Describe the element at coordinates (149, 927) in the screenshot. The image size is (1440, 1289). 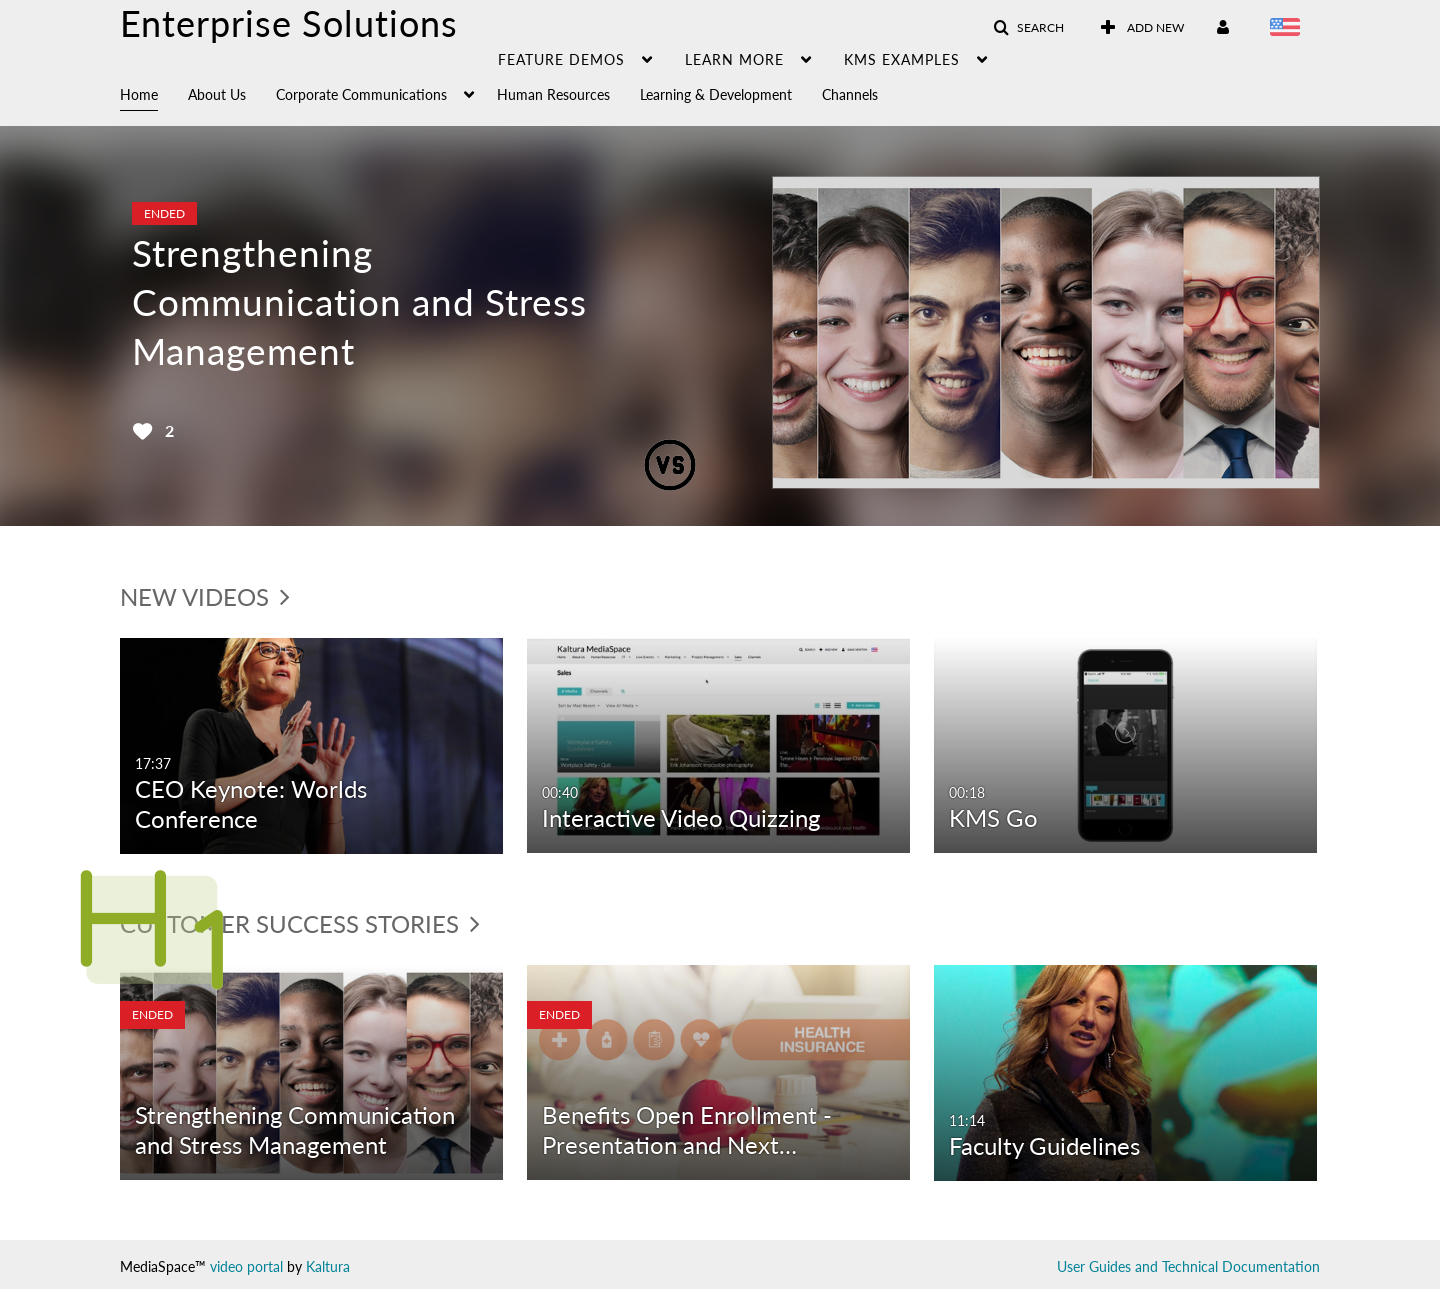
I see `format text as heading level 1` at that location.